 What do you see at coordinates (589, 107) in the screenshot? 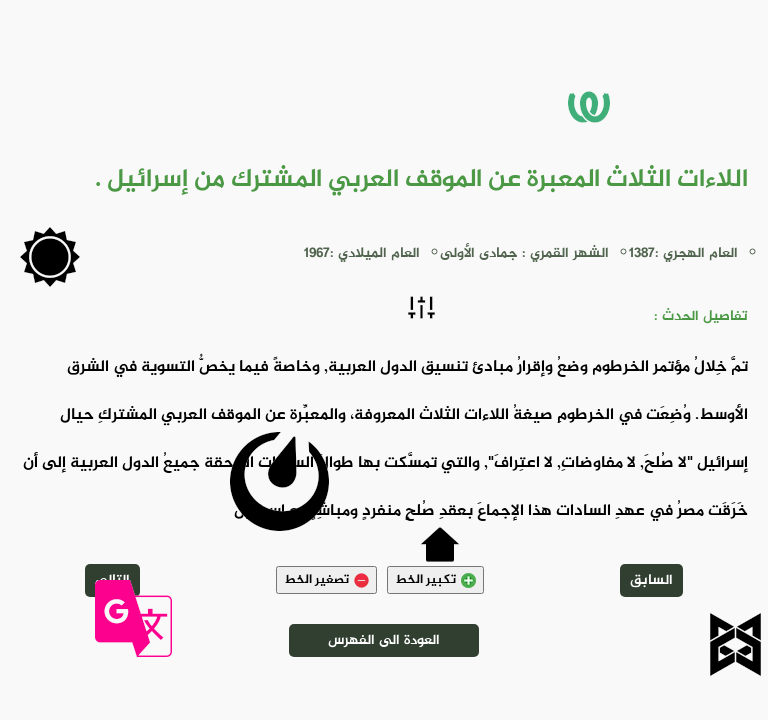
I see `open weblate translation platform` at bounding box center [589, 107].